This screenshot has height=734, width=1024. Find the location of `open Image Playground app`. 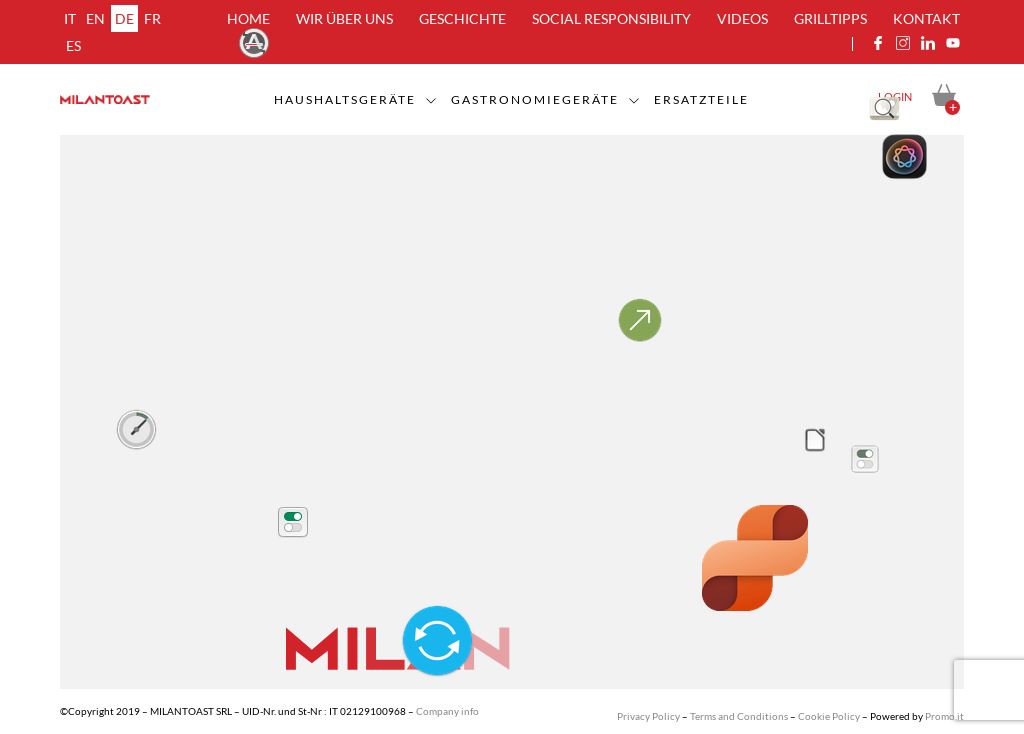

open Image Playground app is located at coordinates (904, 156).